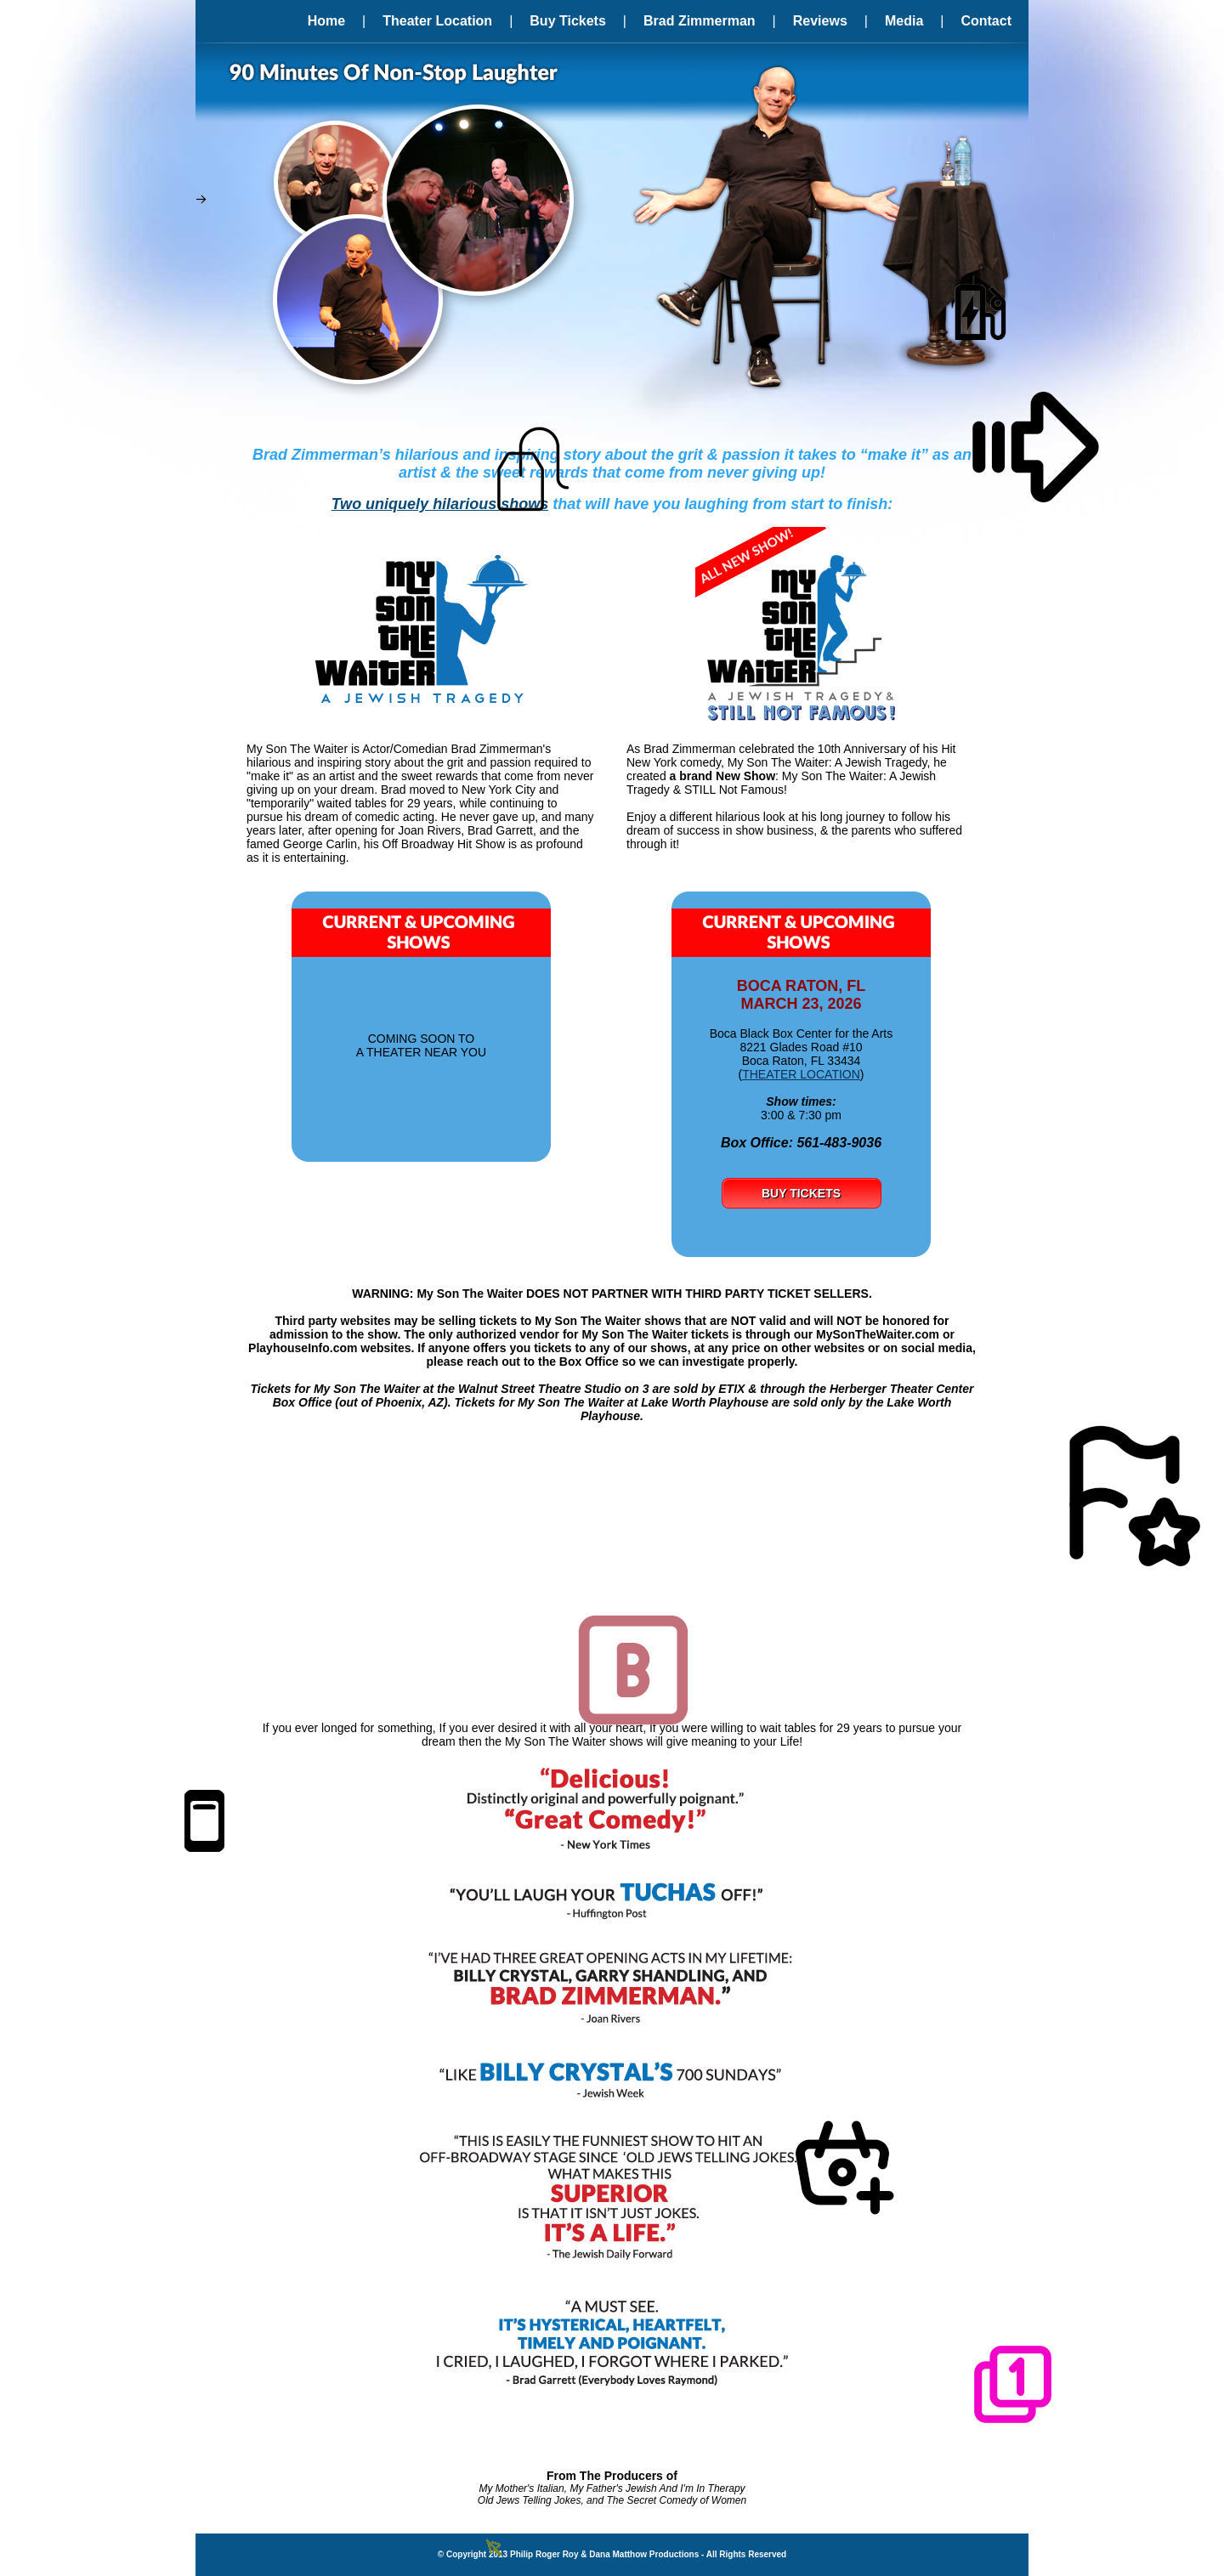 This screenshot has height=2576, width=1224. What do you see at coordinates (633, 1670) in the screenshot?
I see `apply bold formatting to text` at bounding box center [633, 1670].